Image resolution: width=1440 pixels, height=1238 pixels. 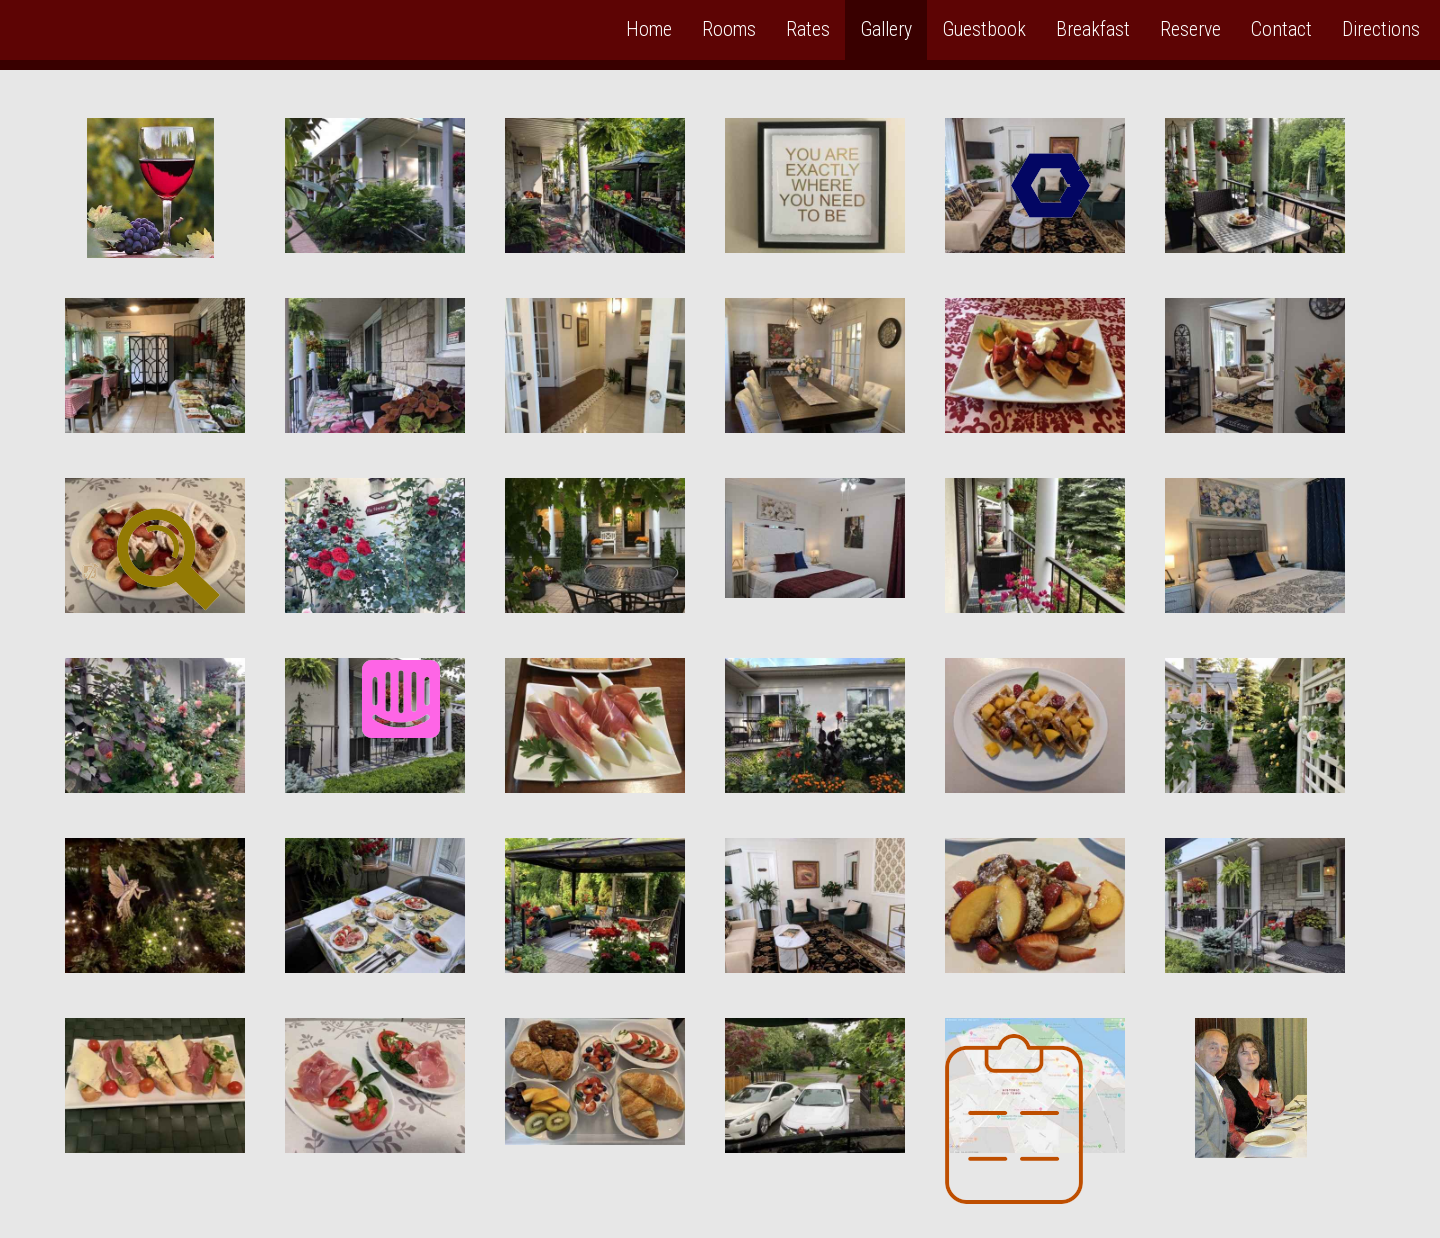 What do you see at coordinates (1050, 185) in the screenshot?
I see `webcomponents.org logo` at bounding box center [1050, 185].